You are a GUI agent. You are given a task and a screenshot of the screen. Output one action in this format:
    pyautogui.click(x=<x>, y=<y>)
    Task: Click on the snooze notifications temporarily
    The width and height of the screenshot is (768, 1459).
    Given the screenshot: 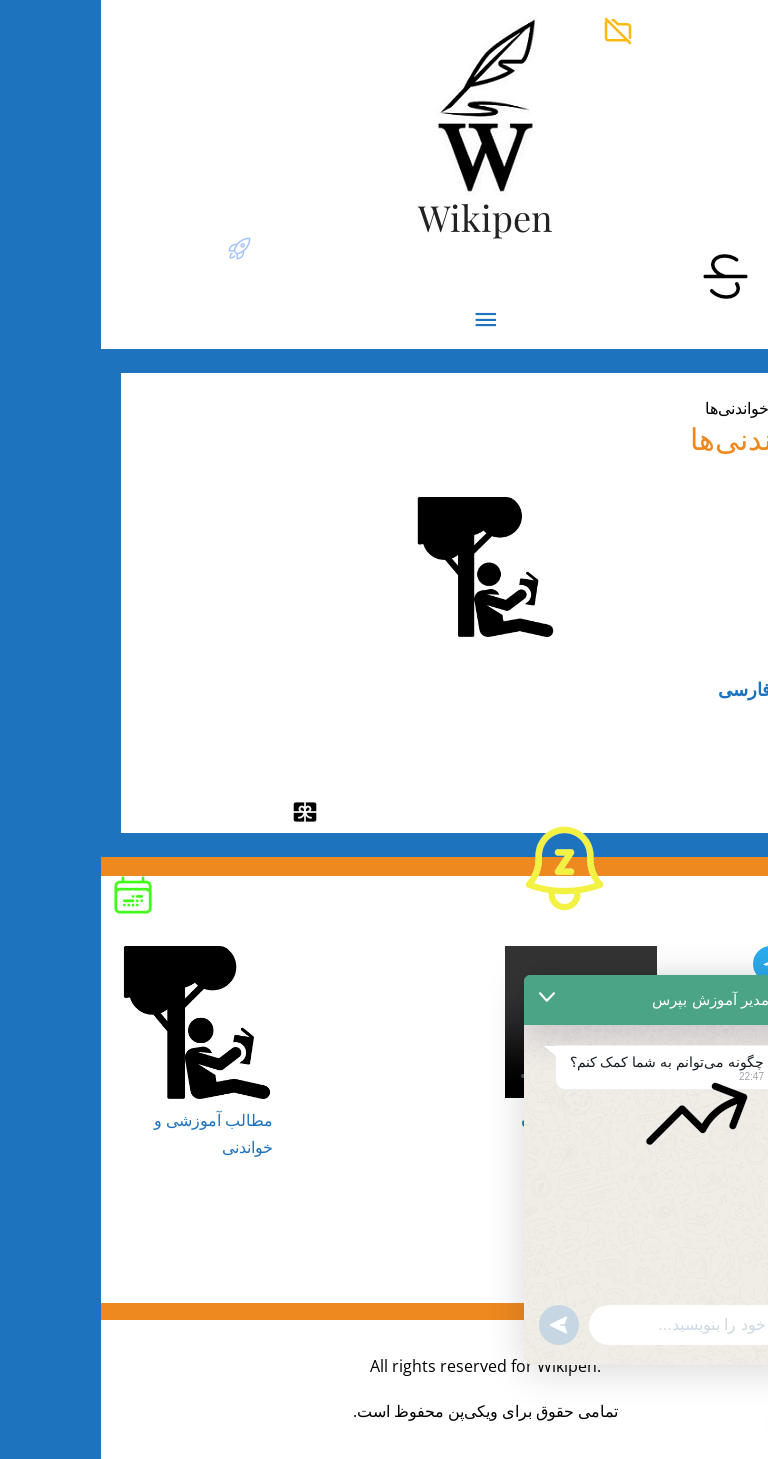 What is the action you would take?
    pyautogui.click(x=564, y=868)
    